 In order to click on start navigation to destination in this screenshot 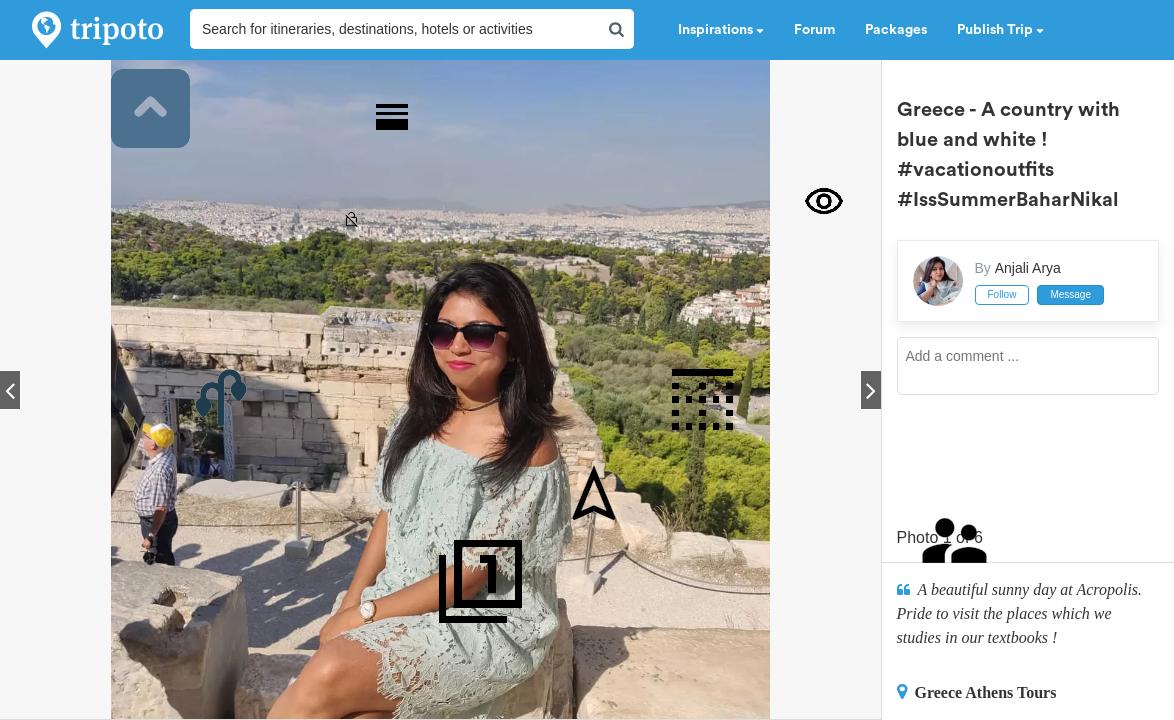, I will do `click(594, 494)`.